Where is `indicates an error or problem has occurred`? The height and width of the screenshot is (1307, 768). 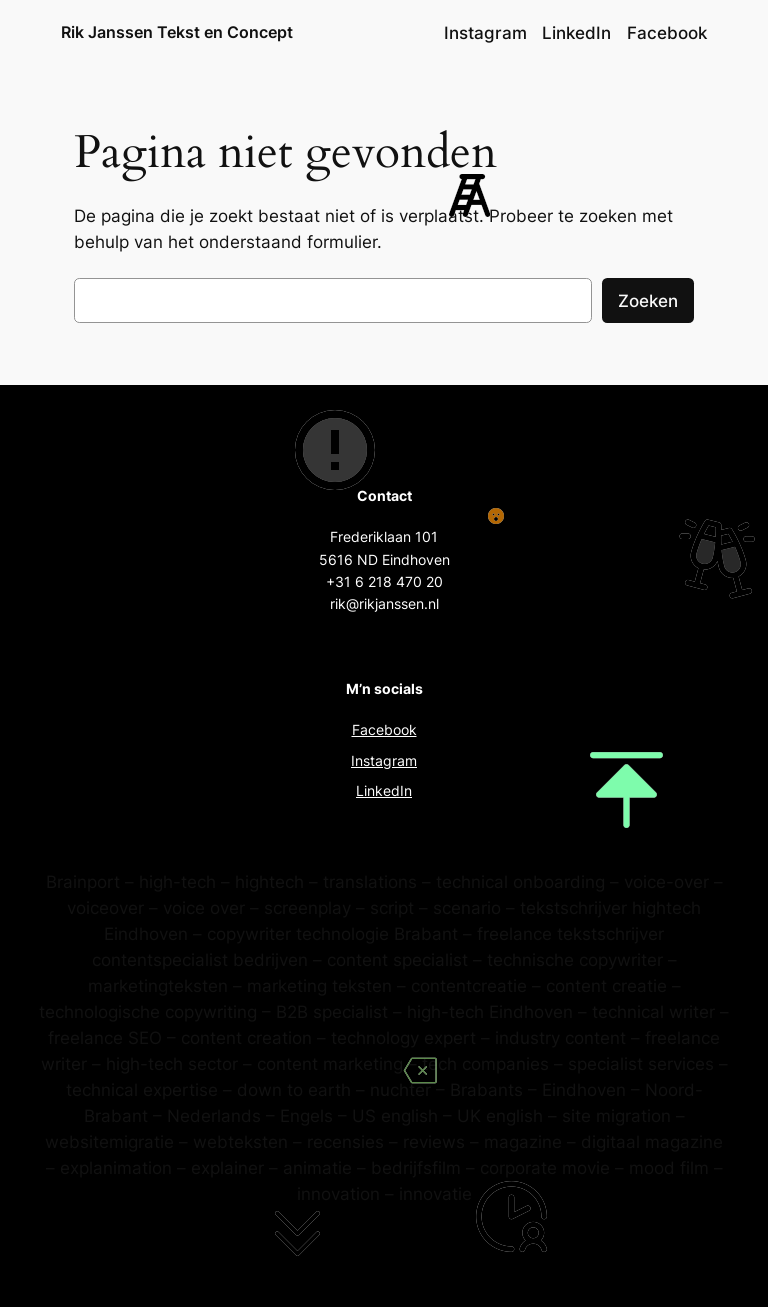
indicates an error or problem has occurred is located at coordinates (335, 450).